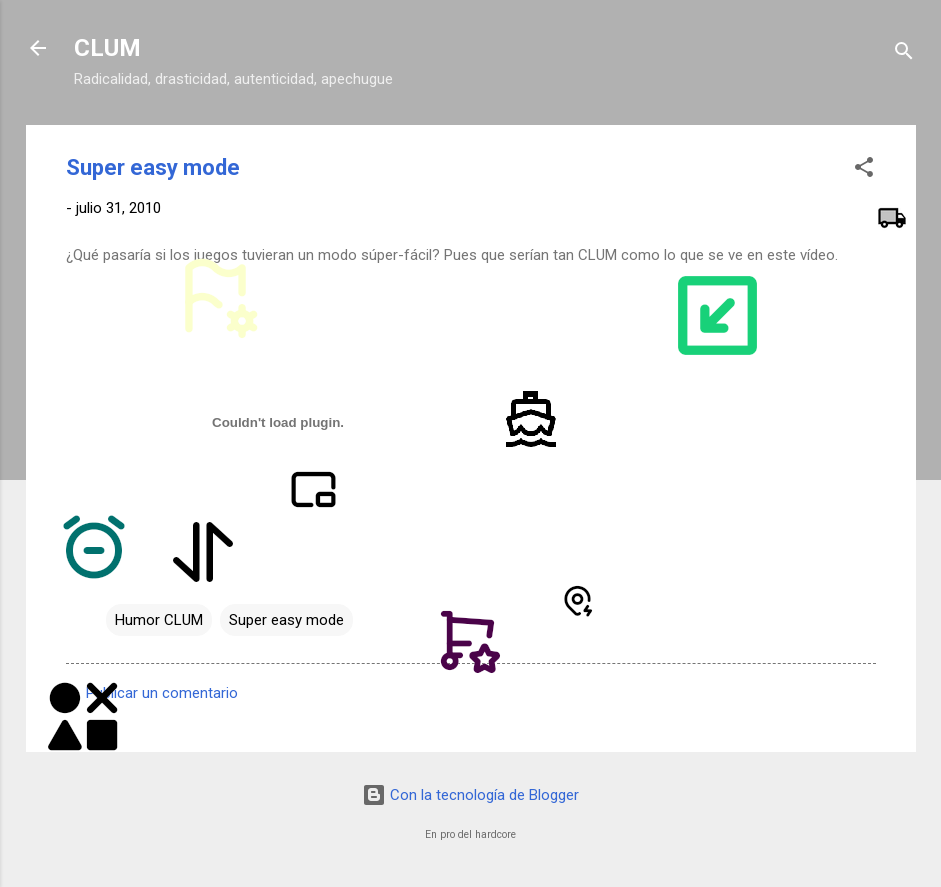 Image resolution: width=941 pixels, height=887 pixels. What do you see at coordinates (892, 218) in the screenshot?
I see `track your delivery status` at bounding box center [892, 218].